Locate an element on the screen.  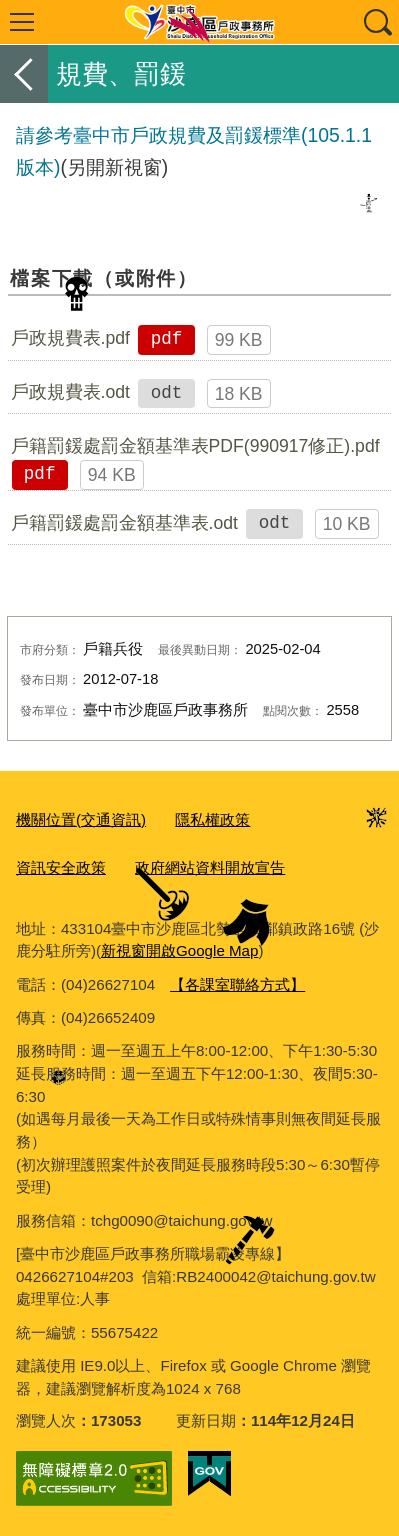
equip a cape or cloak item is located at coordinates (246, 923).